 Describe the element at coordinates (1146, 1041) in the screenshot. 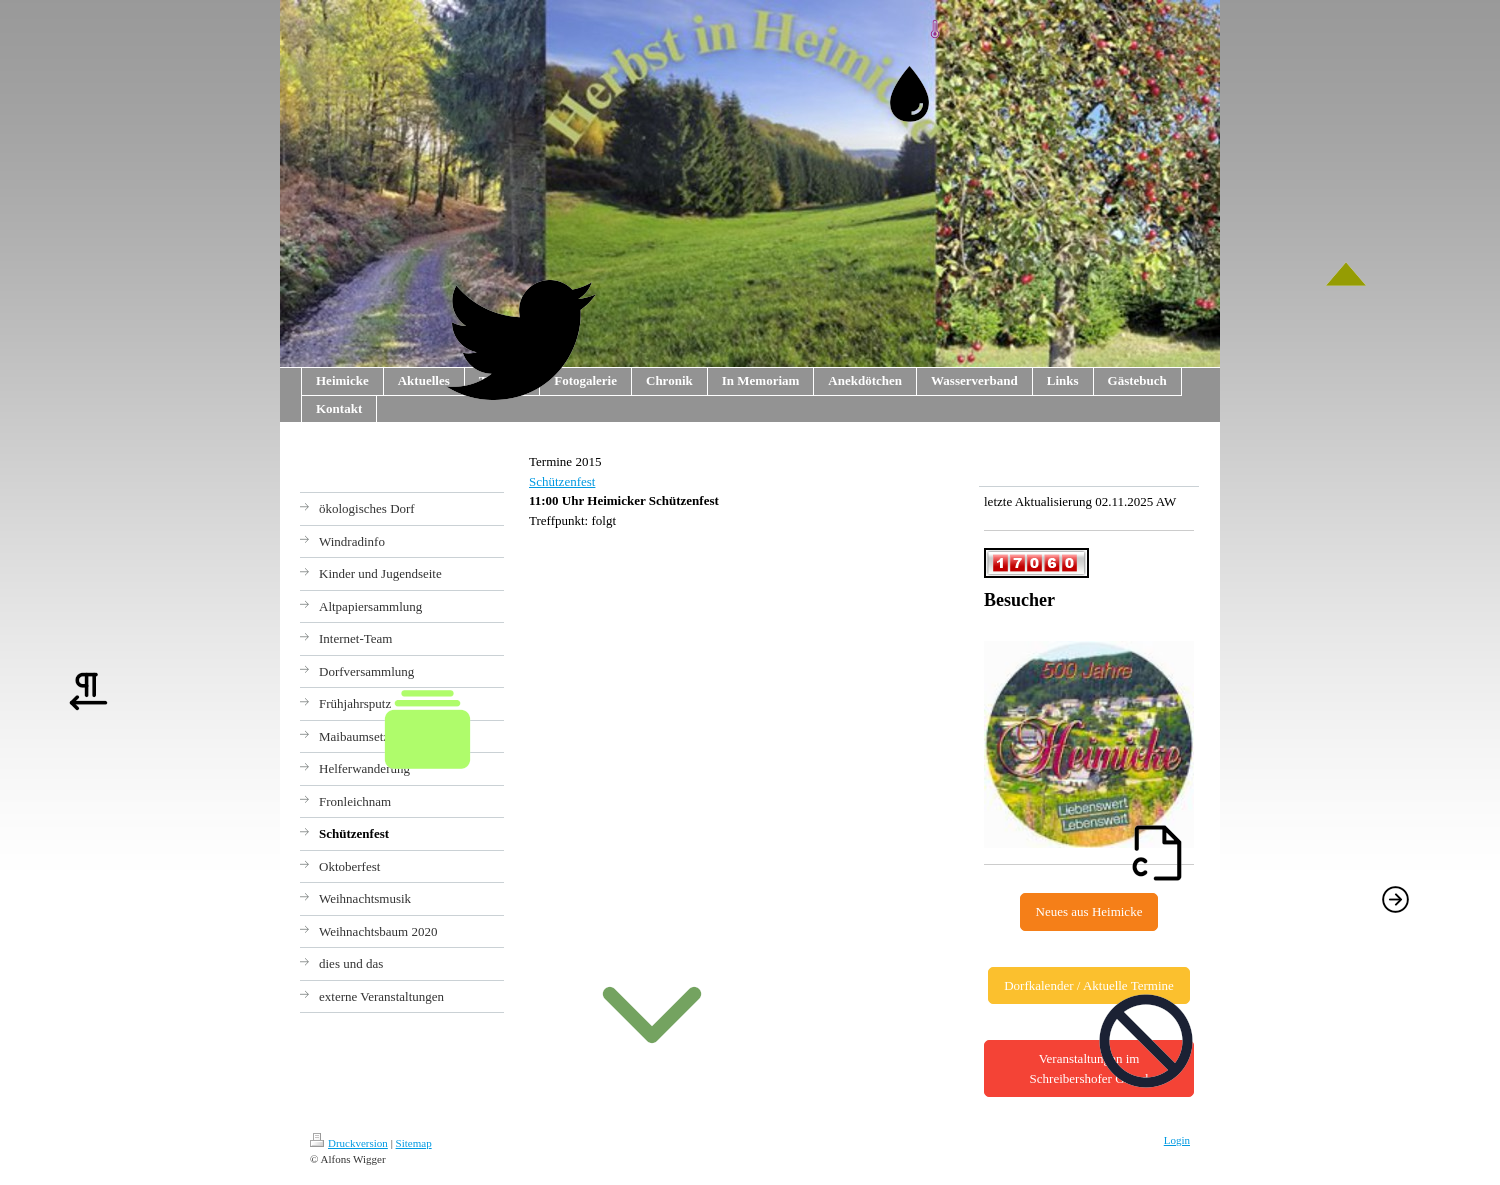

I see `block or ban a user` at that location.